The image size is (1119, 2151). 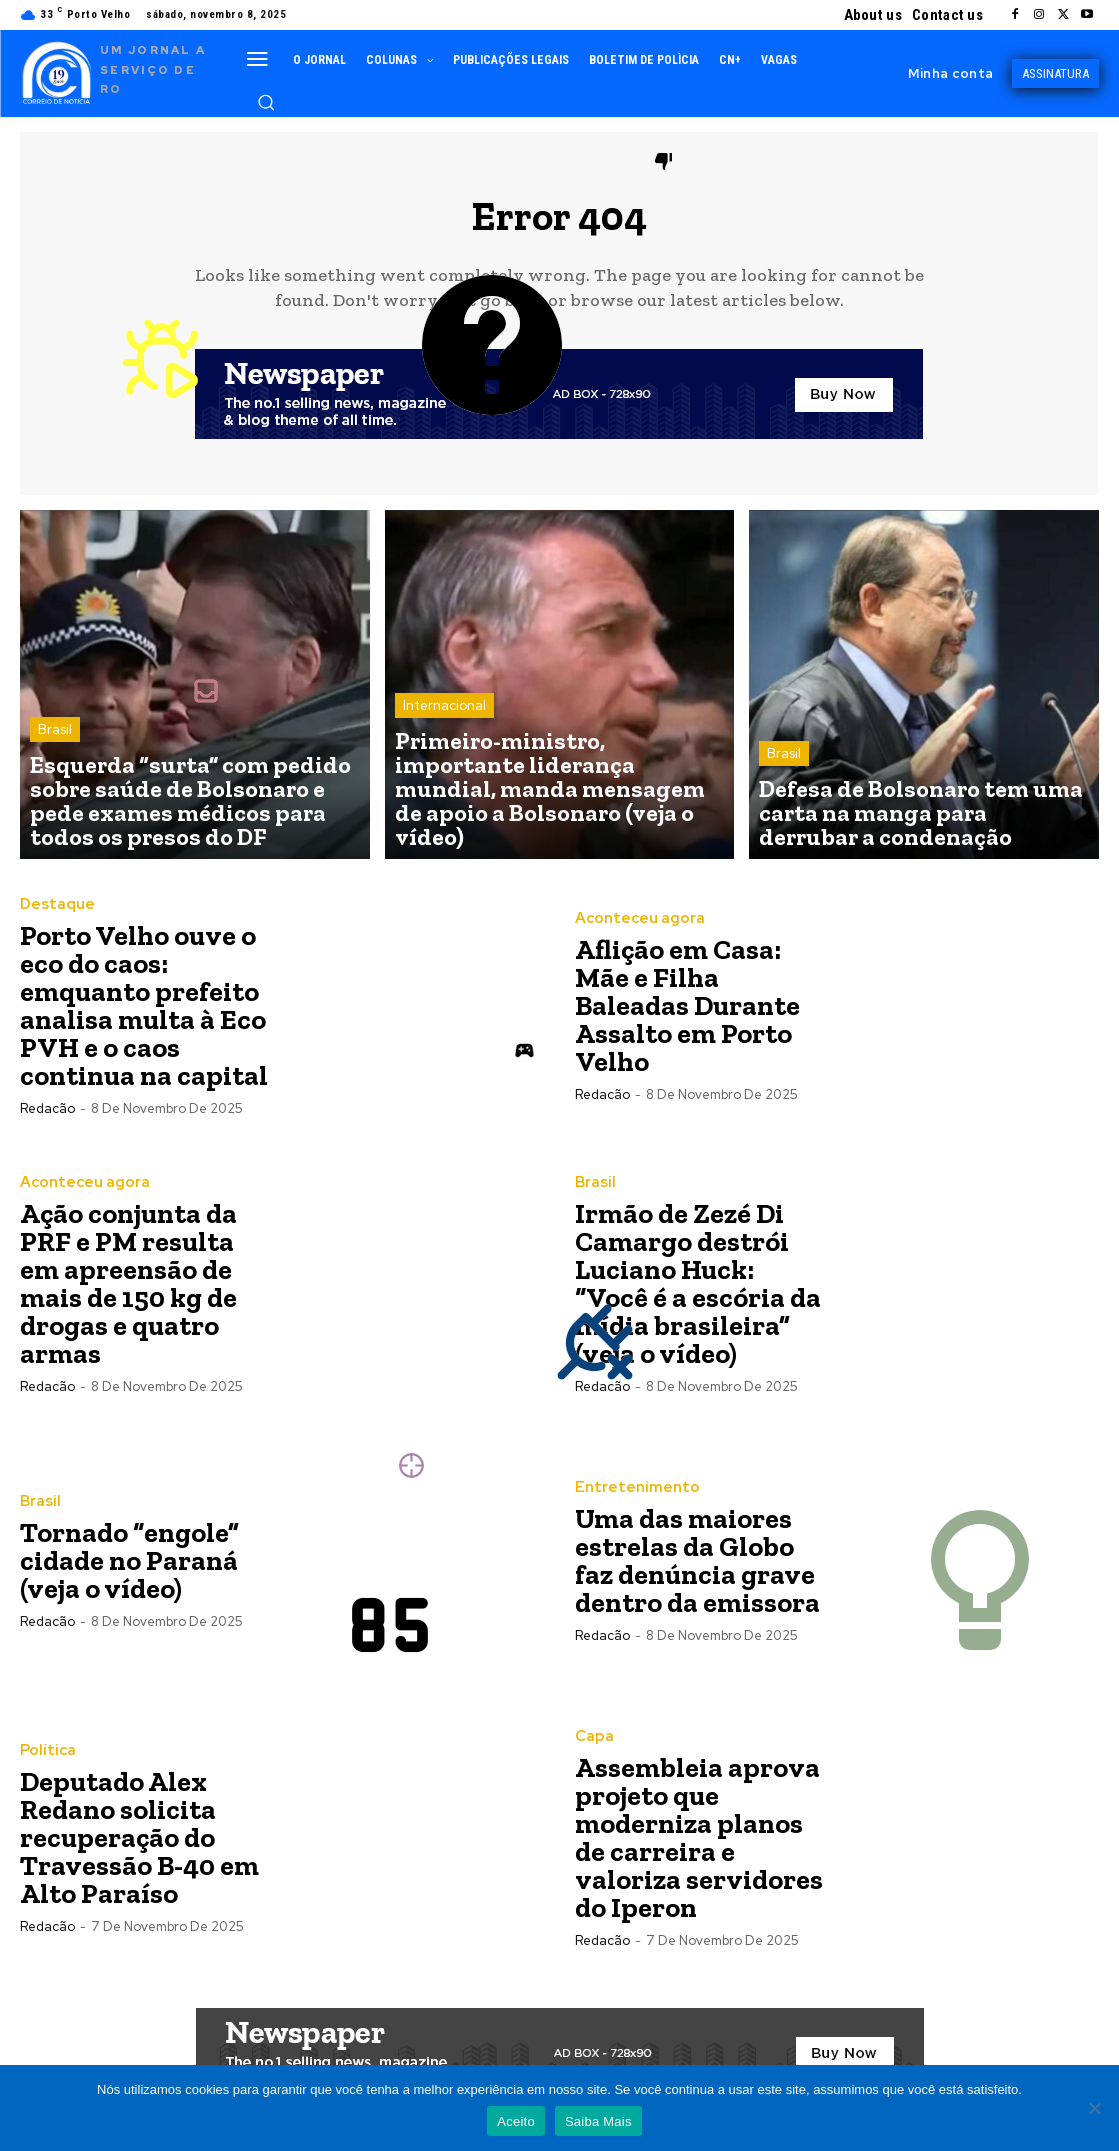 I want to click on access help or support, so click(x=492, y=345).